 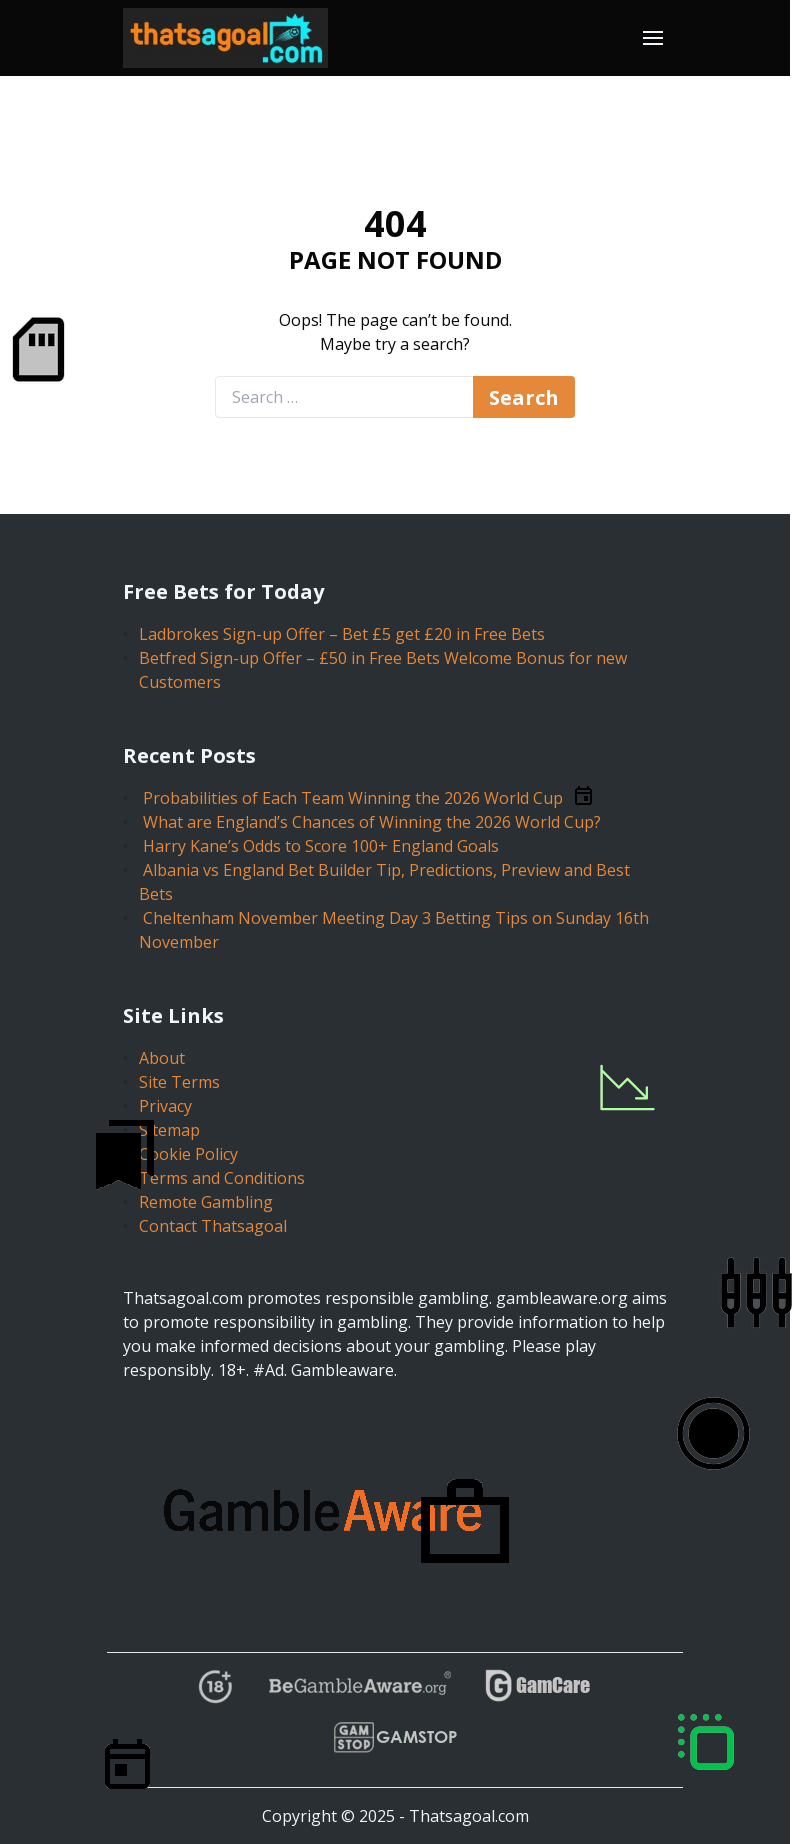 I want to click on view your saved bookmarks, so click(x=125, y=1155).